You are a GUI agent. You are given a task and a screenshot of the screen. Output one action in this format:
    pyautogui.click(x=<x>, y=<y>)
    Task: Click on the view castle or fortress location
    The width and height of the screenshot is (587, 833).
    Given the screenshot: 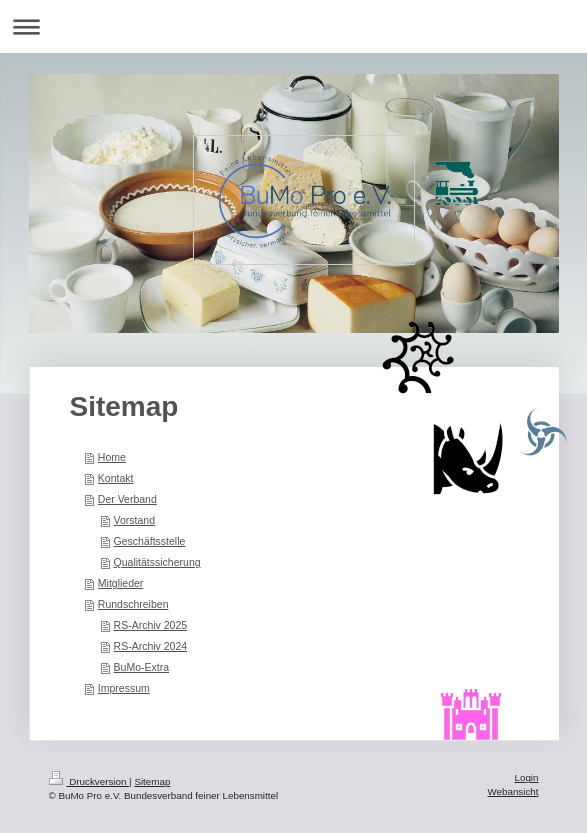 What is the action you would take?
    pyautogui.click(x=471, y=711)
    